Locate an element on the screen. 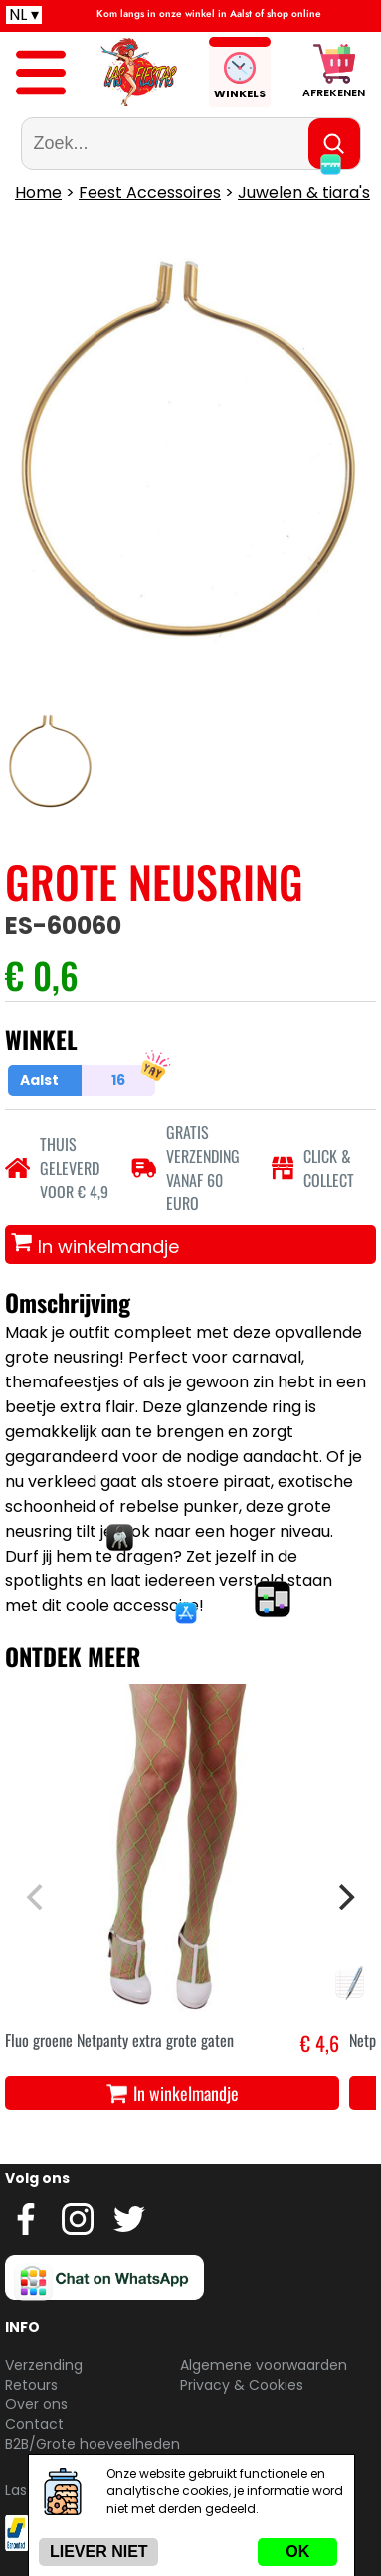  open TextEdit app for basic text editing is located at coordinates (349, 1983).